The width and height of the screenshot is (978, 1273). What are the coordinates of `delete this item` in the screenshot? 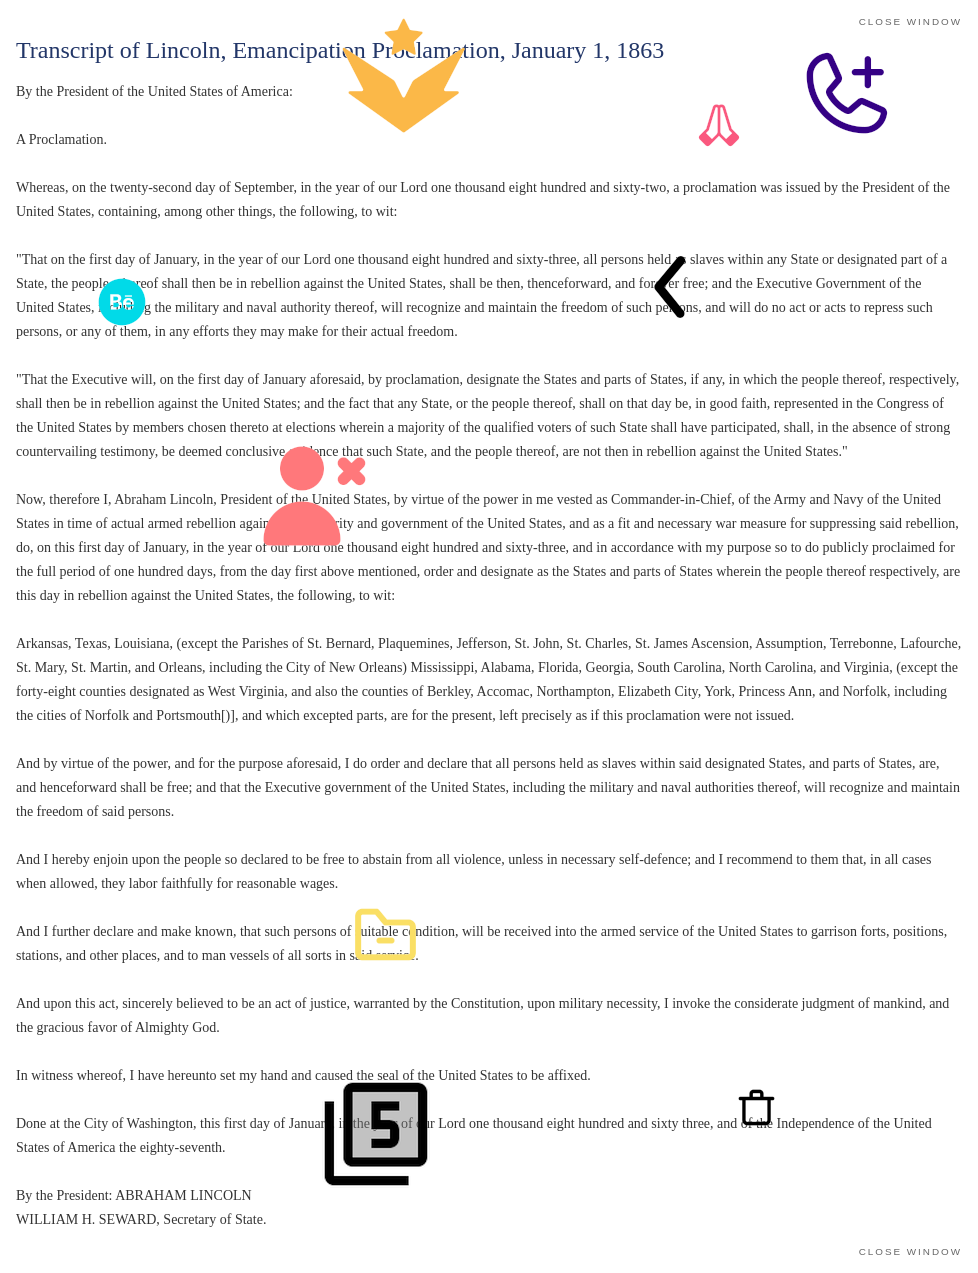 It's located at (756, 1107).